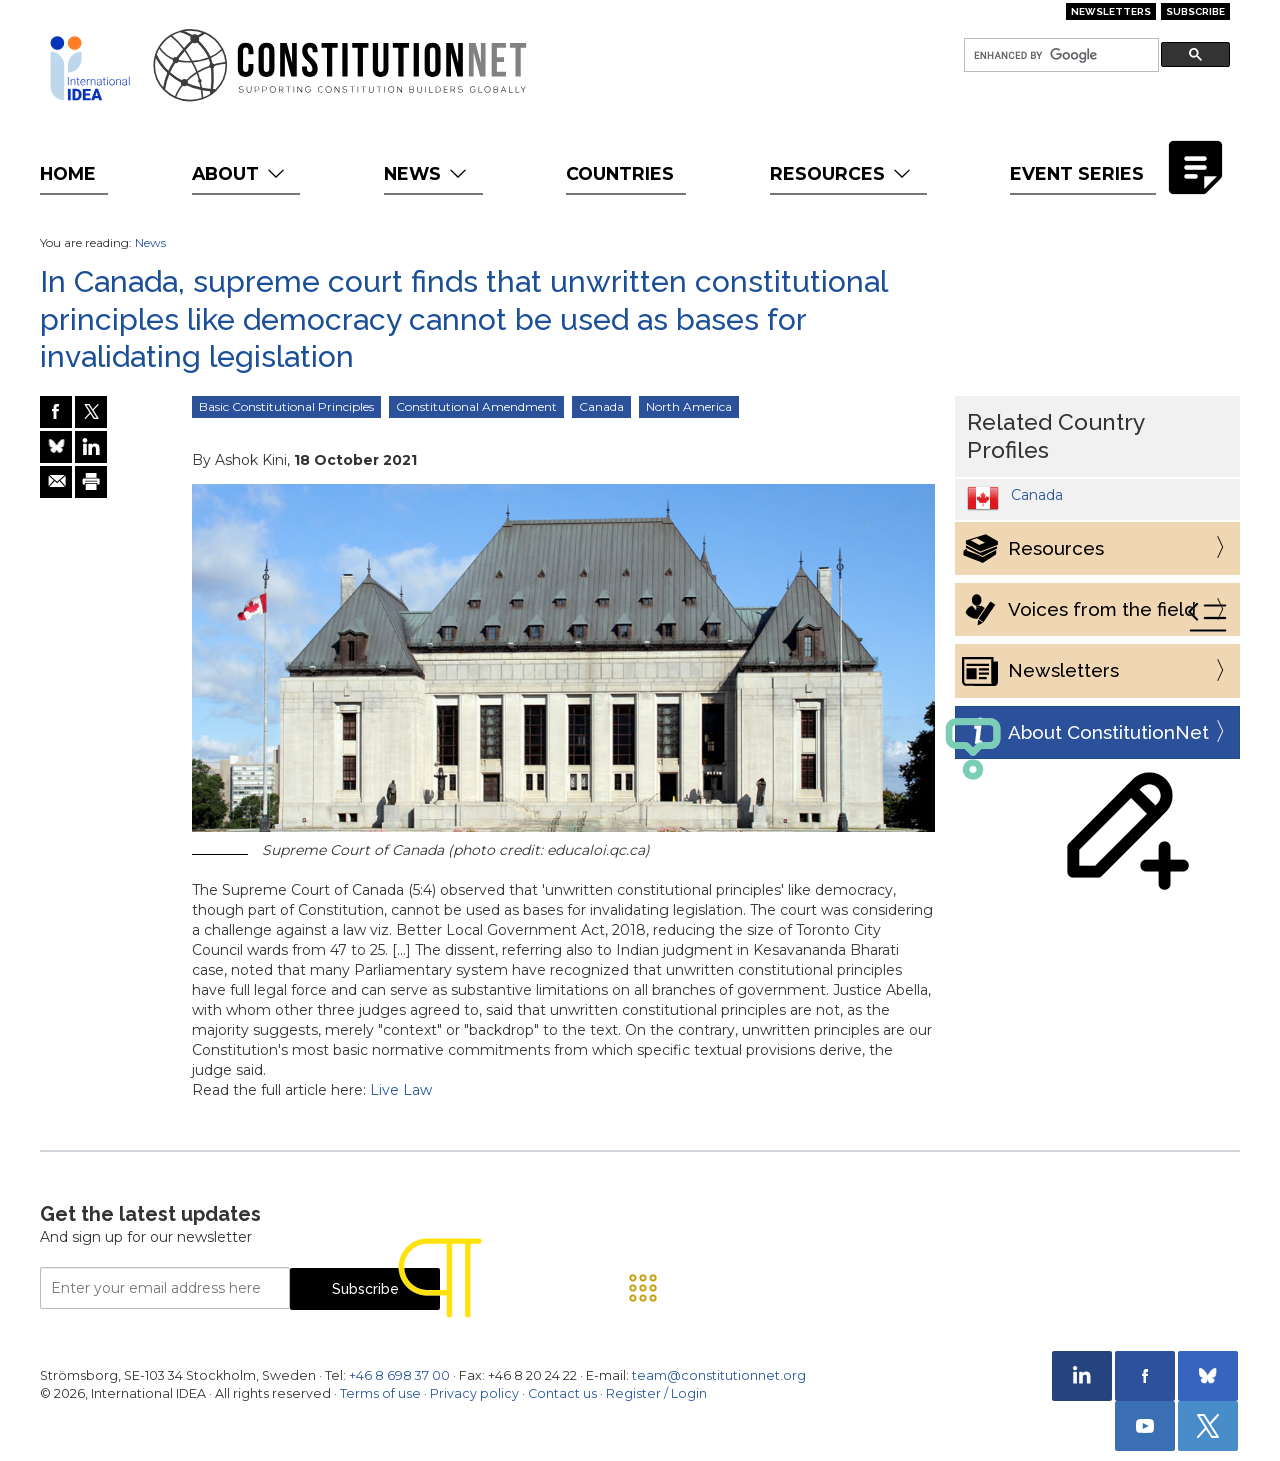 The width and height of the screenshot is (1280, 1461). What do you see at coordinates (1195, 167) in the screenshot?
I see `create a new note` at bounding box center [1195, 167].